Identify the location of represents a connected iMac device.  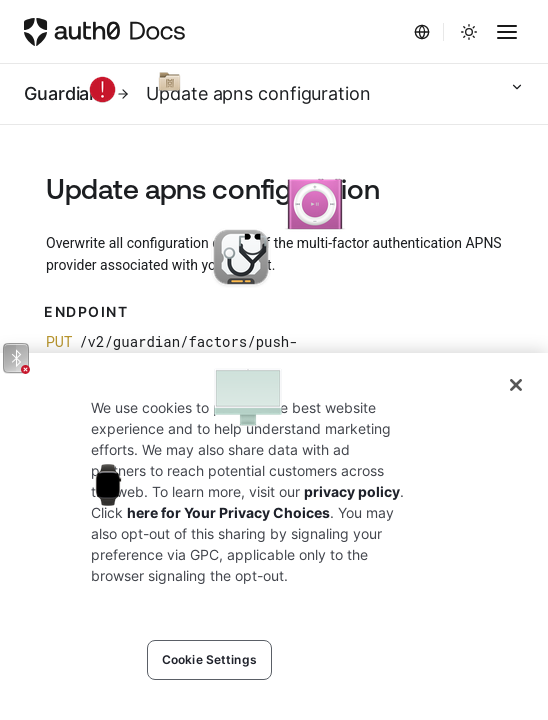
(248, 396).